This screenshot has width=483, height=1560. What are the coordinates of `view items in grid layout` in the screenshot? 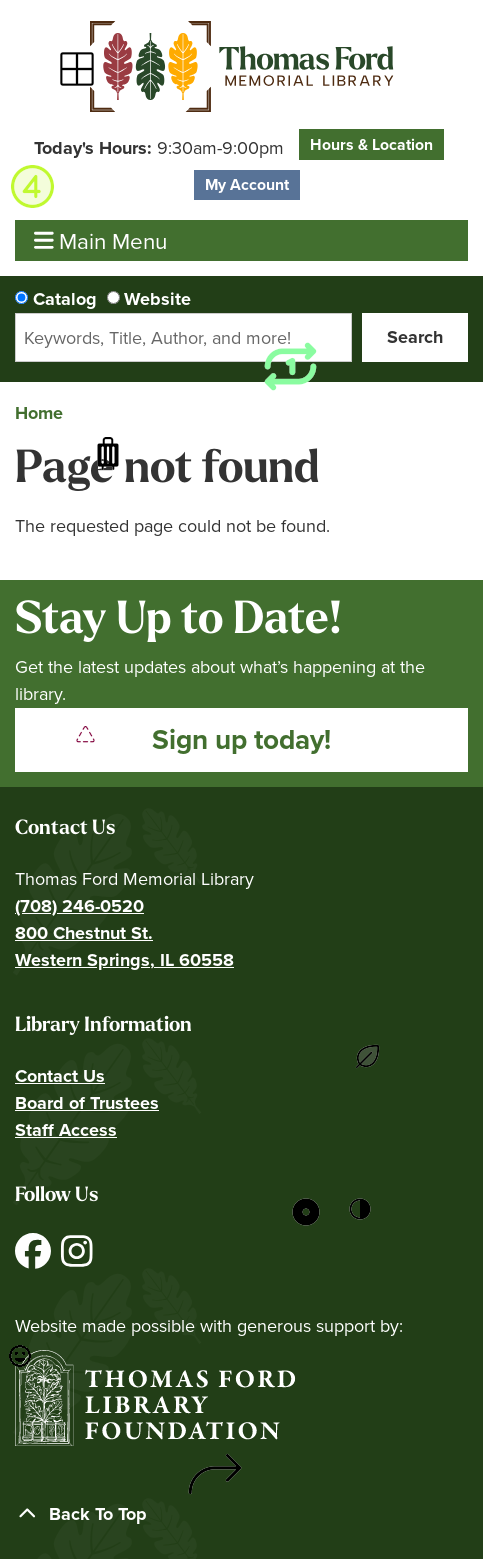 It's located at (77, 69).